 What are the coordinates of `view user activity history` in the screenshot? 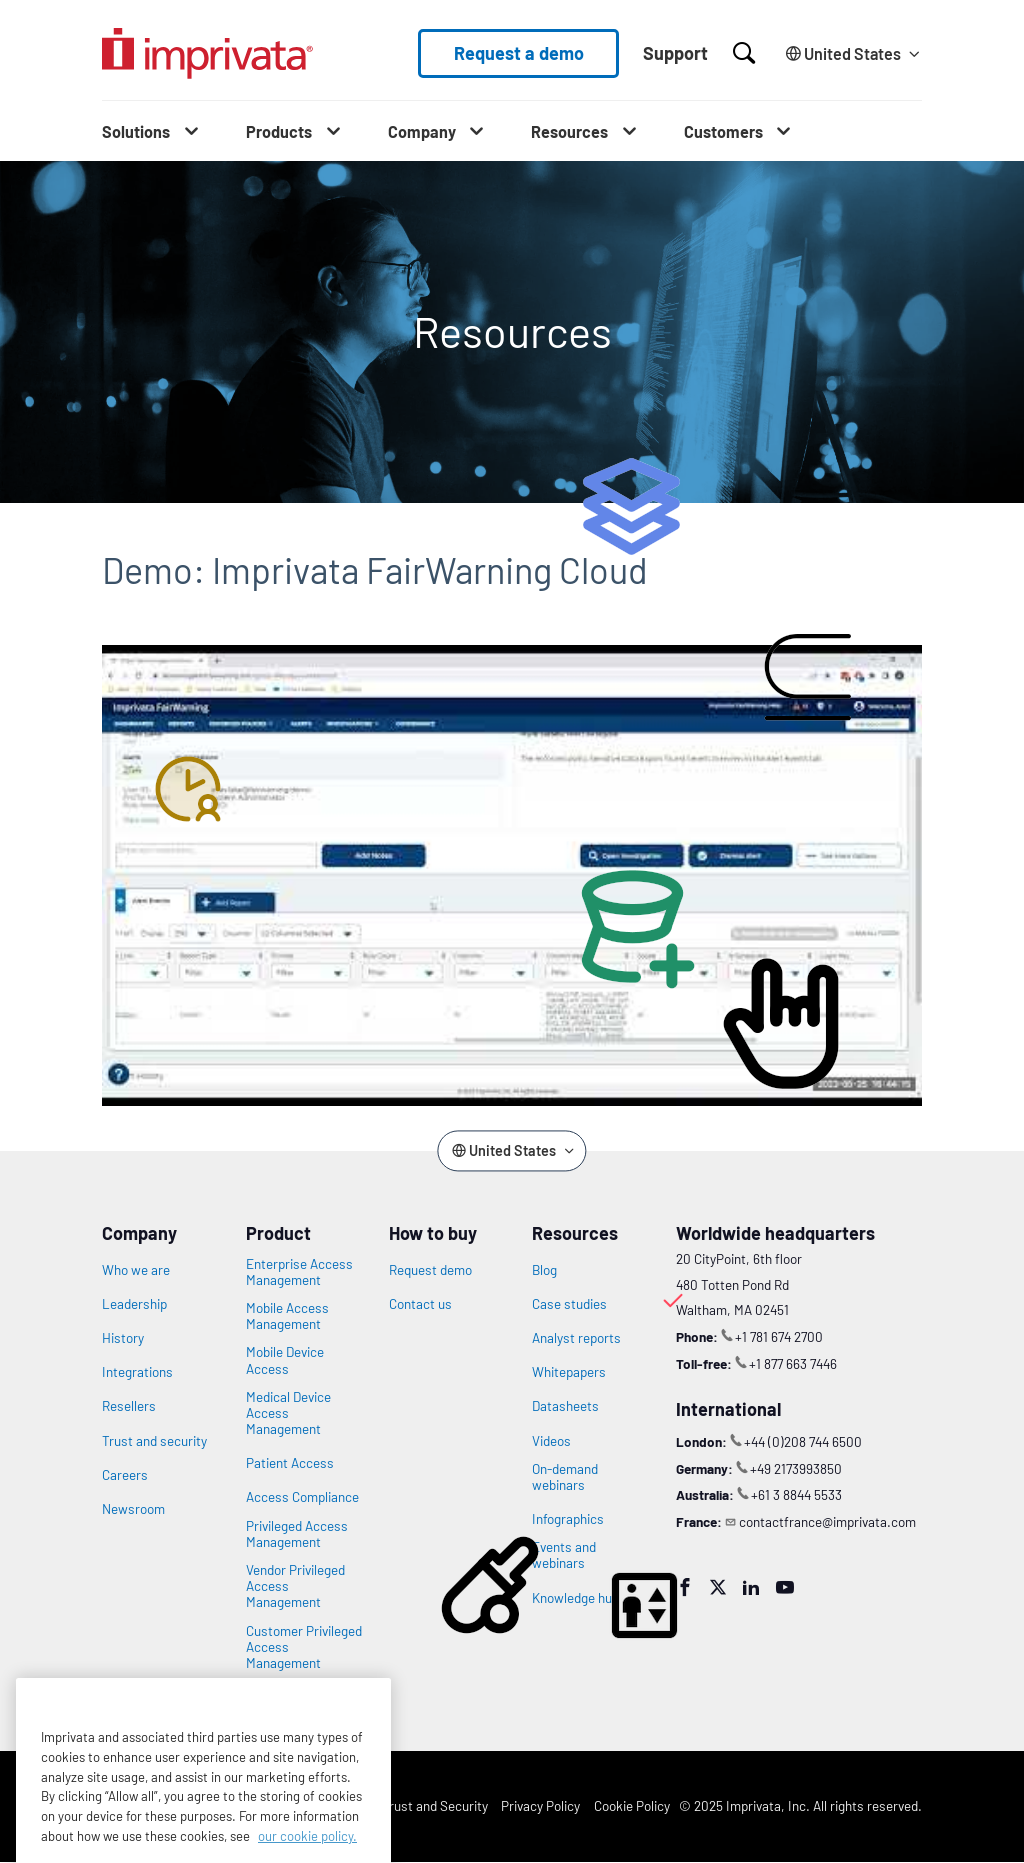 It's located at (188, 789).